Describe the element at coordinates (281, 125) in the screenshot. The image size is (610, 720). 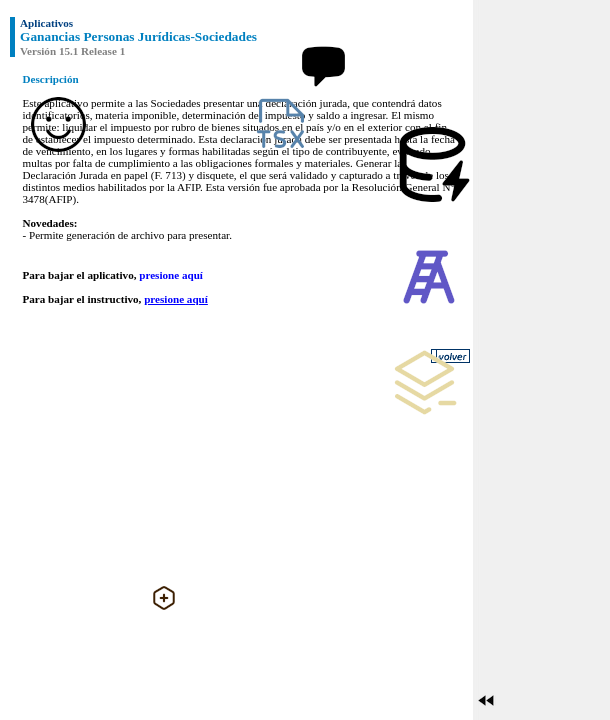
I see `a typescript react (.tsx) file` at that location.